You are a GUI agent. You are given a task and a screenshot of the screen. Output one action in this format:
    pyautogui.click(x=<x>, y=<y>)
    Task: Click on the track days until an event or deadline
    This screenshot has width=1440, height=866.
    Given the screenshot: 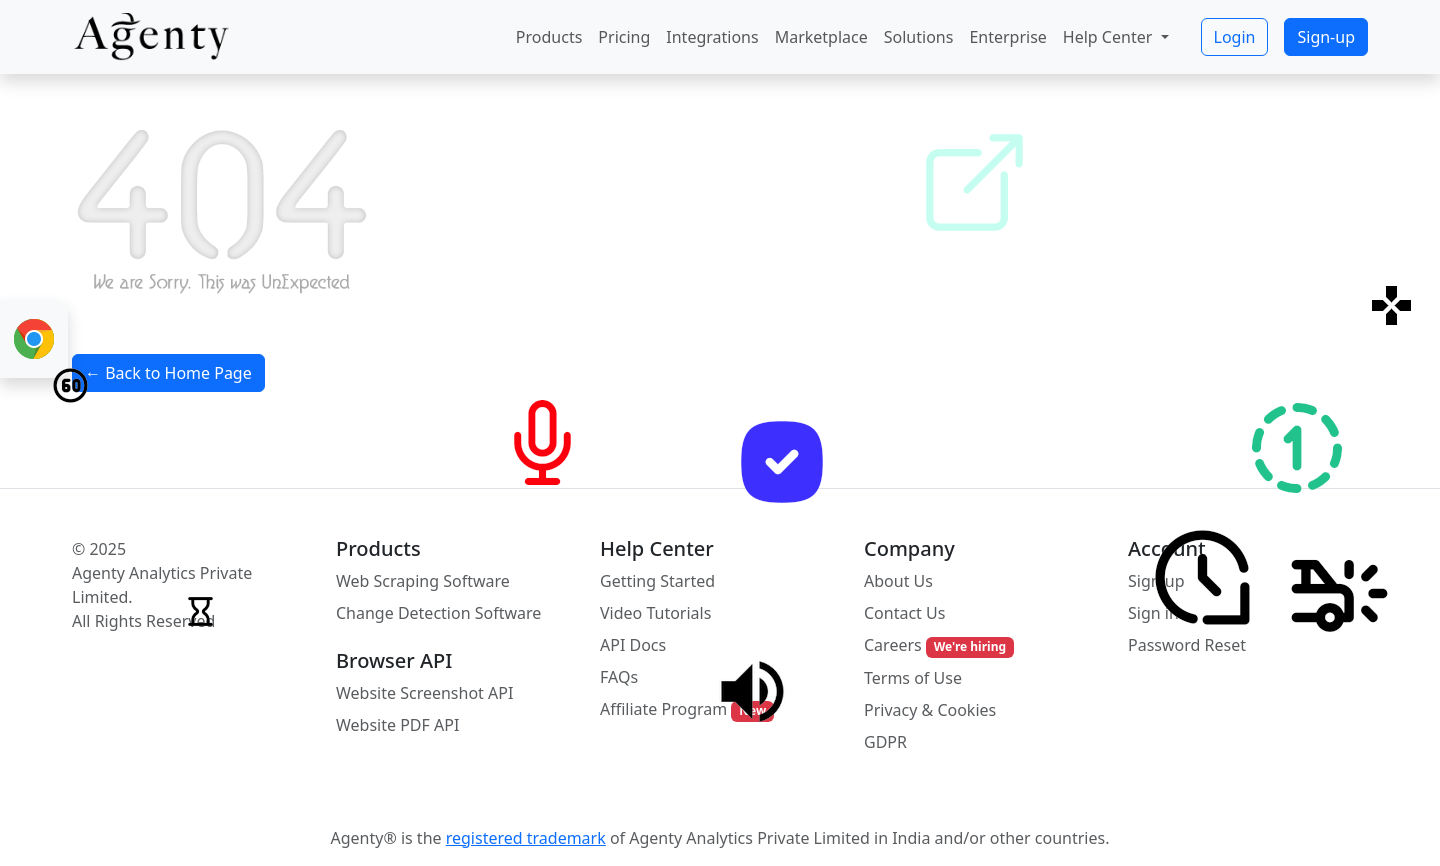 What is the action you would take?
    pyautogui.click(x=1202, y=577)
    